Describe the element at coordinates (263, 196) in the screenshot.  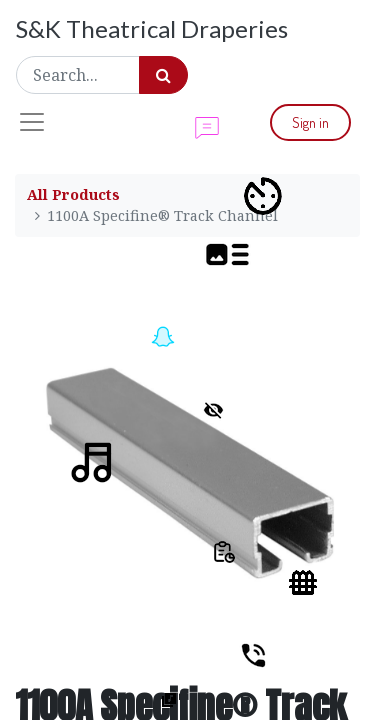
I see `set or view a countdown timer` at that location.